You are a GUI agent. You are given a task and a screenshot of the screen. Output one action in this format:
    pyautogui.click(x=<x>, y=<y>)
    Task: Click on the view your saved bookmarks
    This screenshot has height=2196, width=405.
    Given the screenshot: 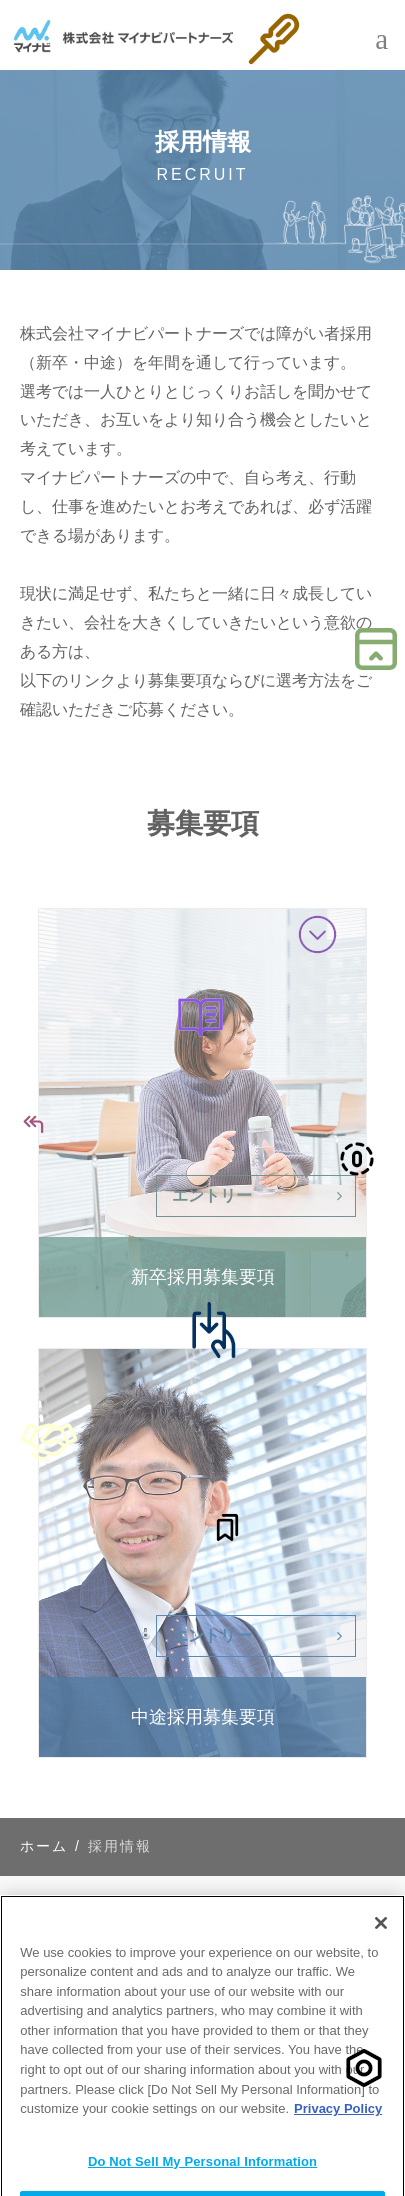 What is the action you would take?
    pyautogui.click(x=227, y=1527)
    